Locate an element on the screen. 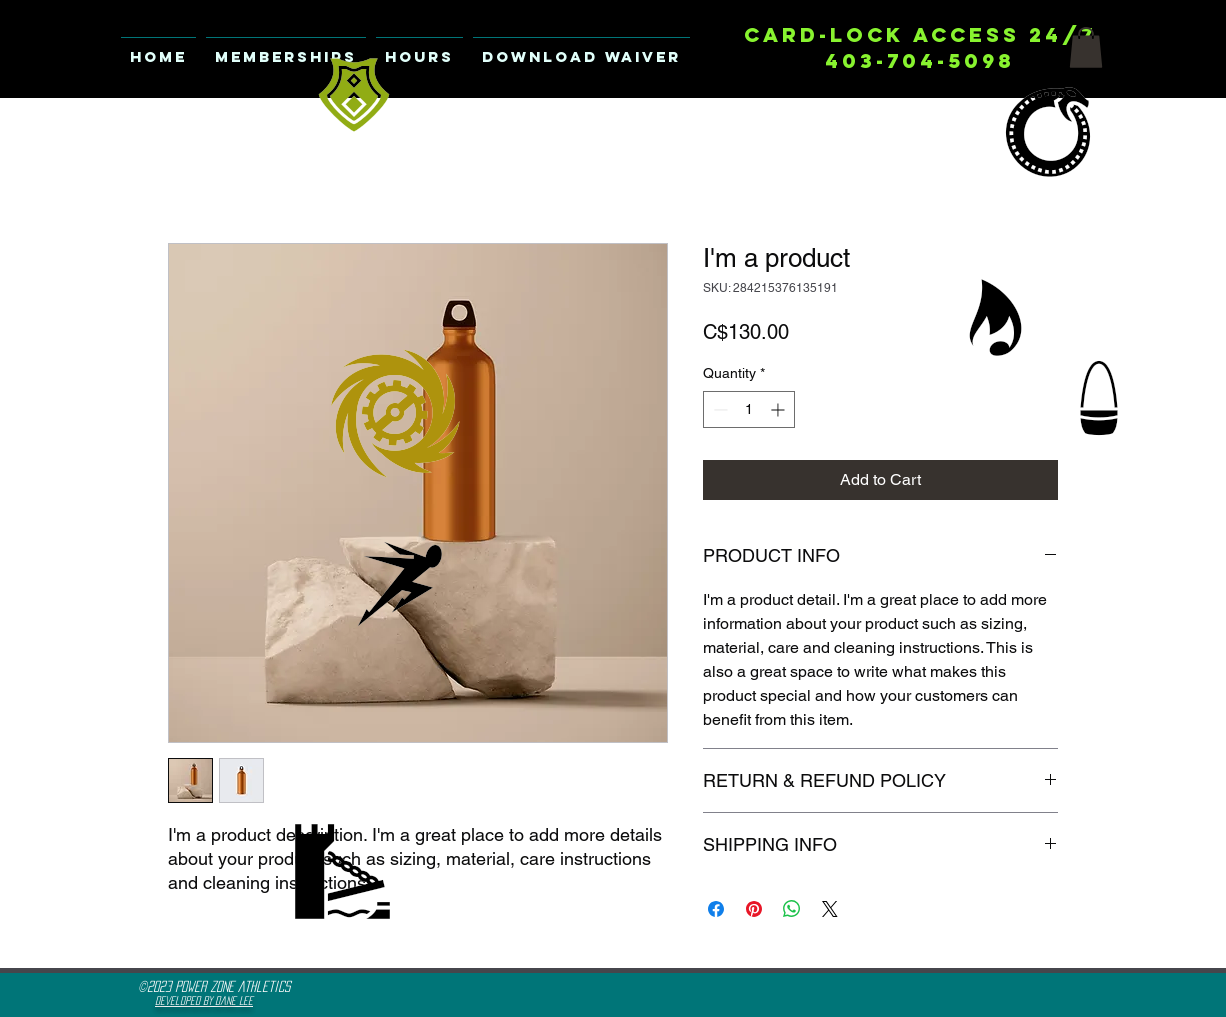 The image size is (1226, 1017). indicates infinite loop or cyclical process is located at coordinates (1048, 132).